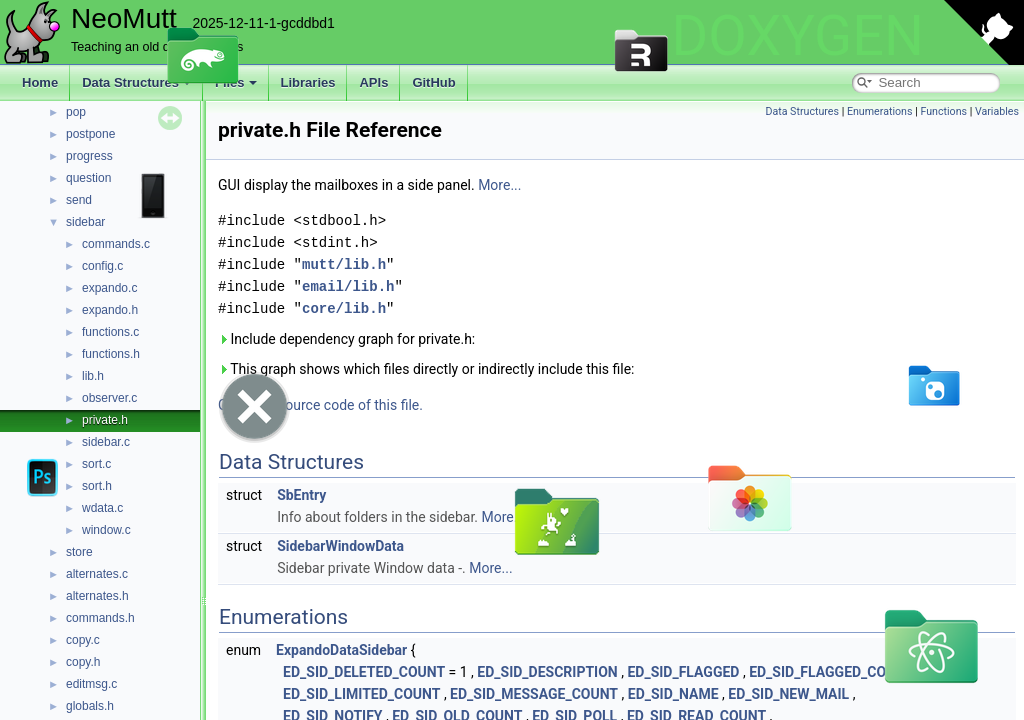 The height and width of the screenshot is (720, 1024). What do you see at coordinates (934, 387) in the screenshot?
I see `folder containing NuGet packages` at bounding box center [934, 387].